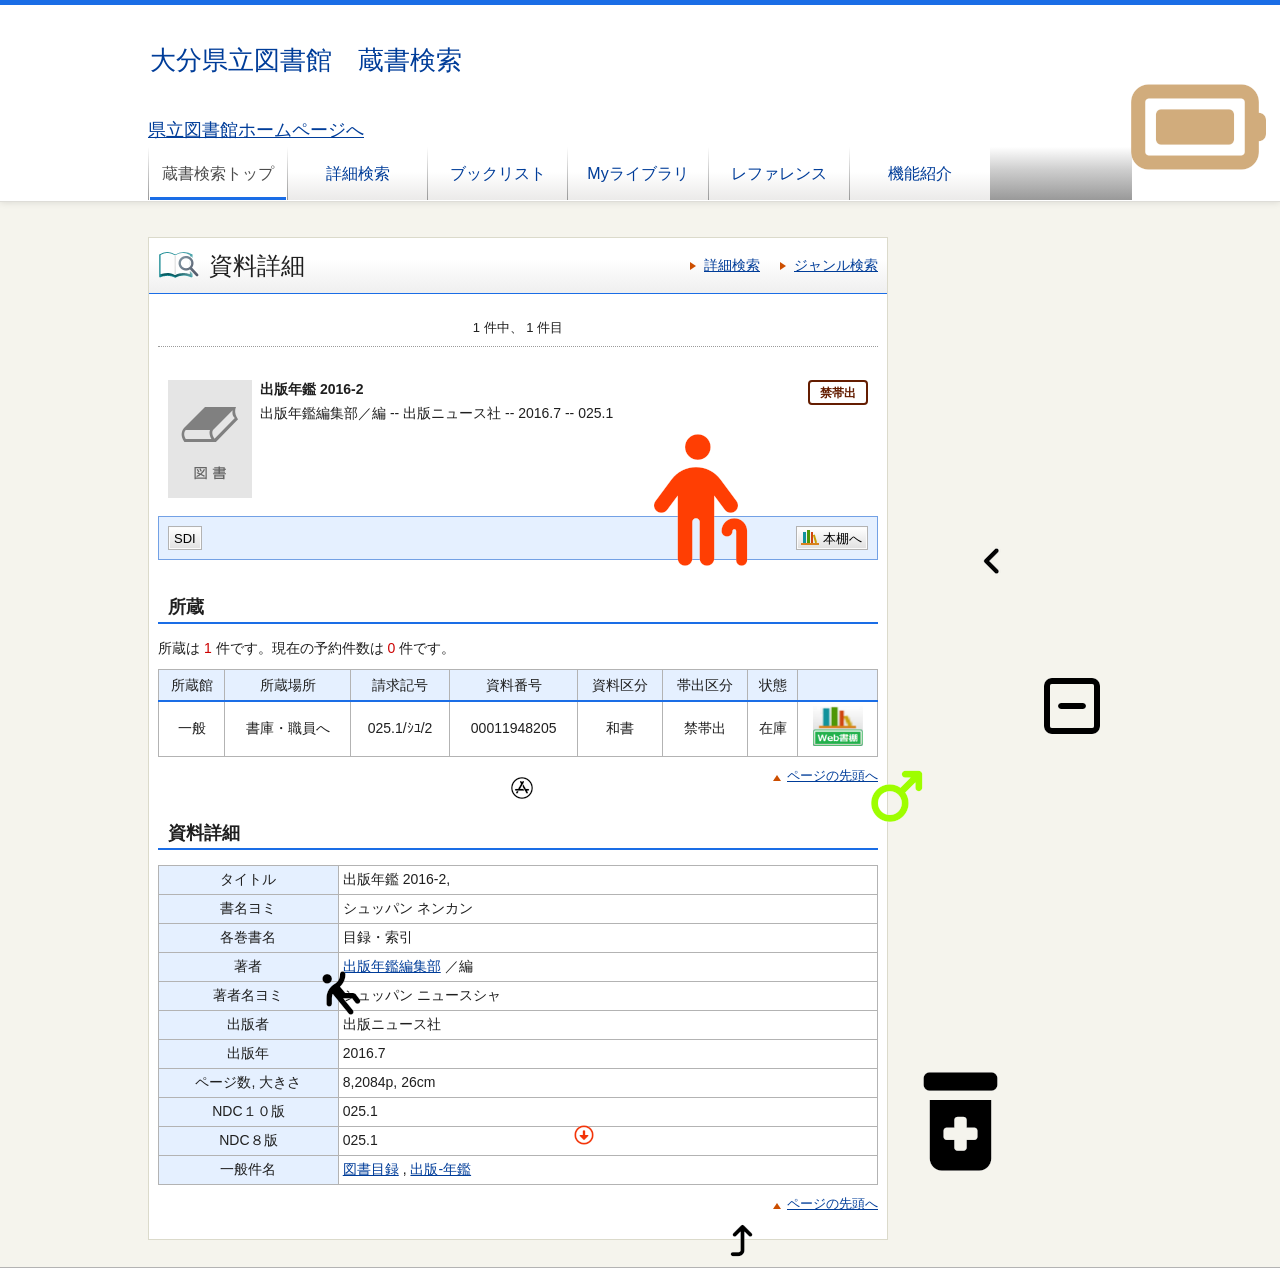 Image resolution: width=1280 pixels, height=1268 pixels. I want to click on go up one level in navigation, so click(742, 1240).